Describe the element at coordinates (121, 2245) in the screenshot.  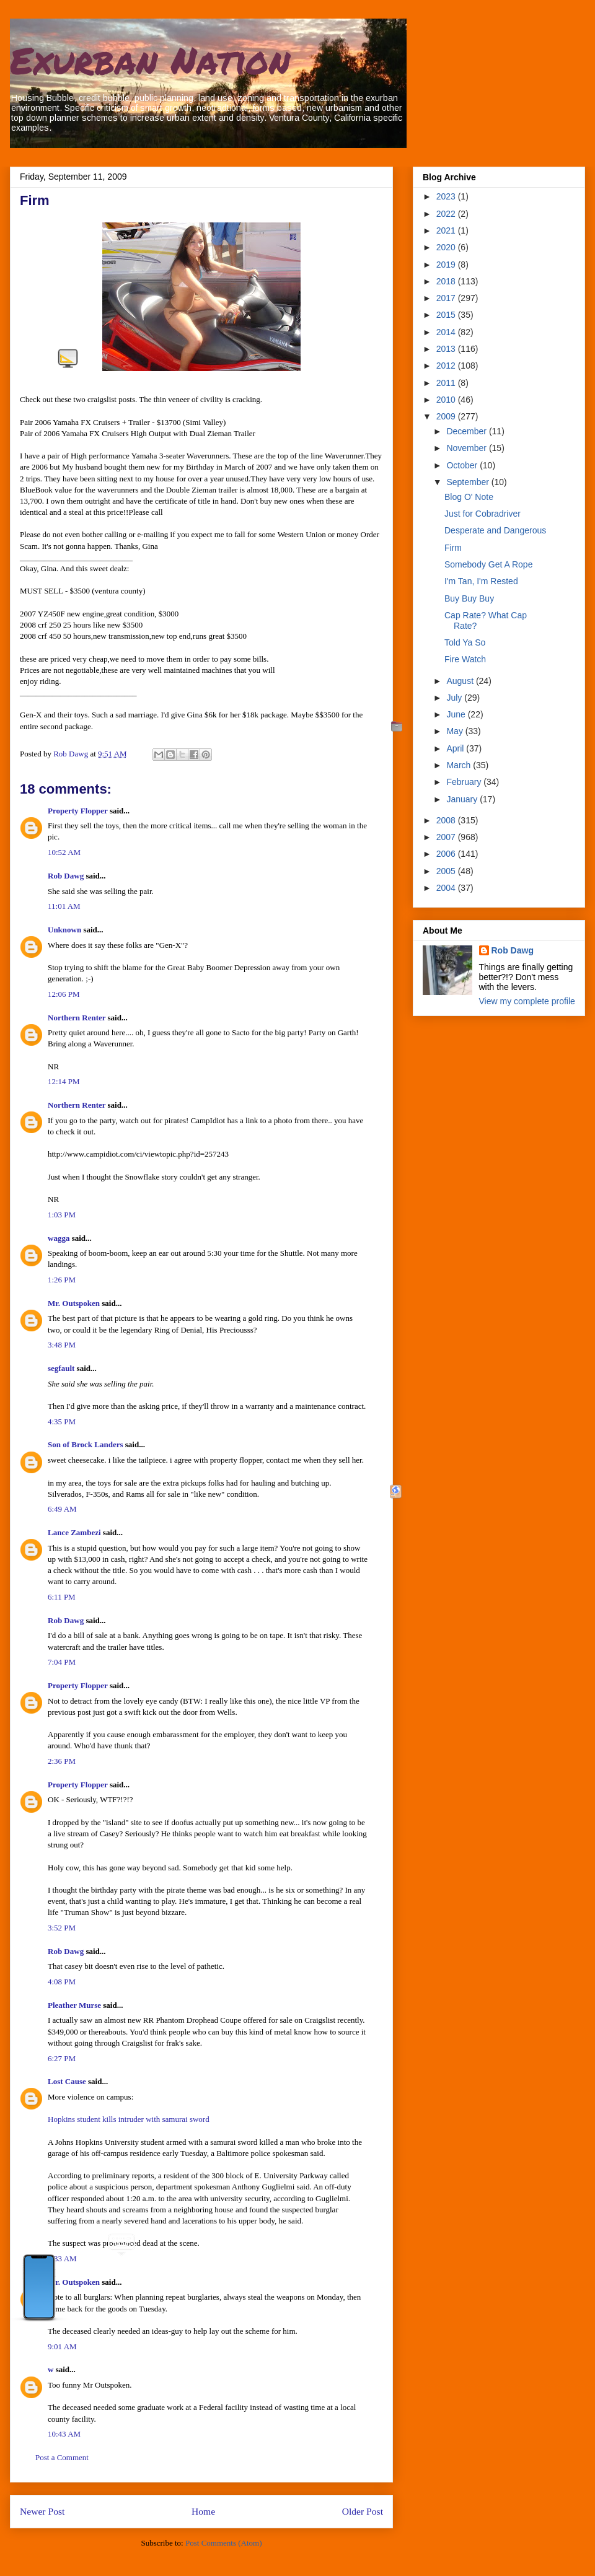
I see `hide the virtual keyboard` at that location.